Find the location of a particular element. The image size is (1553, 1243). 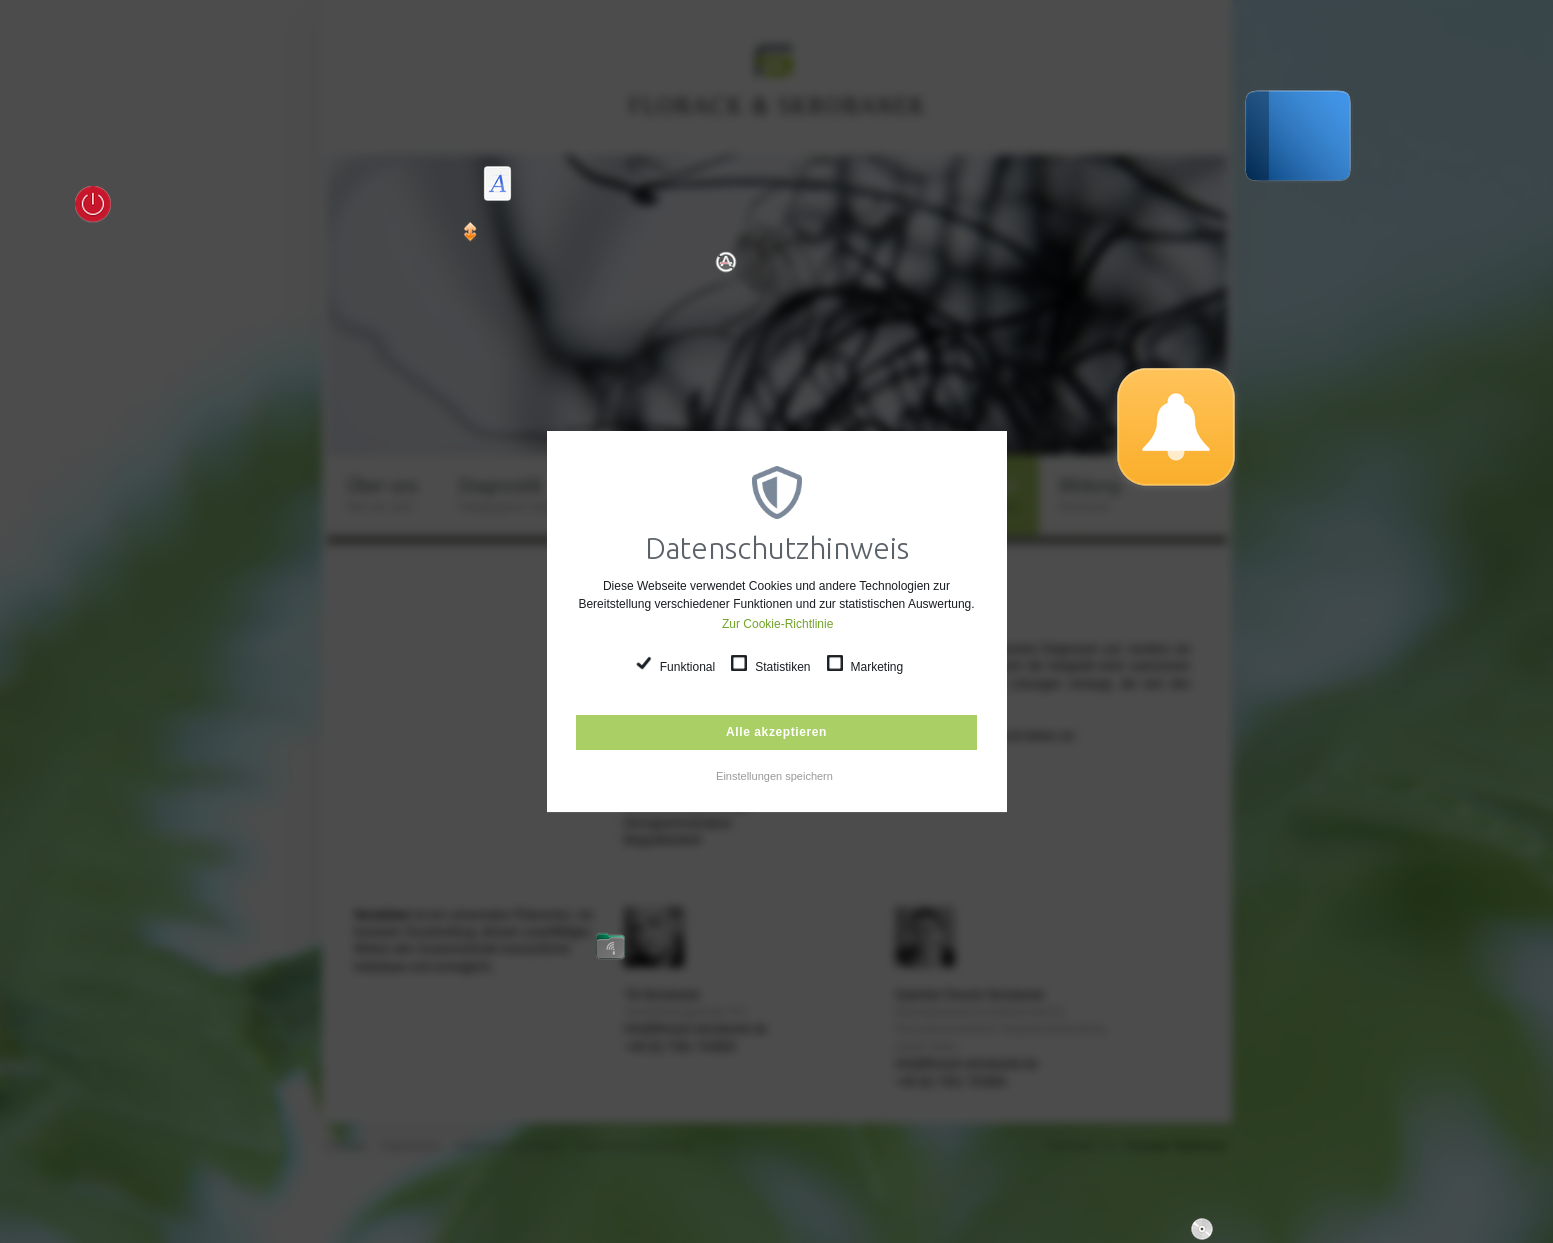

open insync cloud sync folder is located at coordinates (610, 945).